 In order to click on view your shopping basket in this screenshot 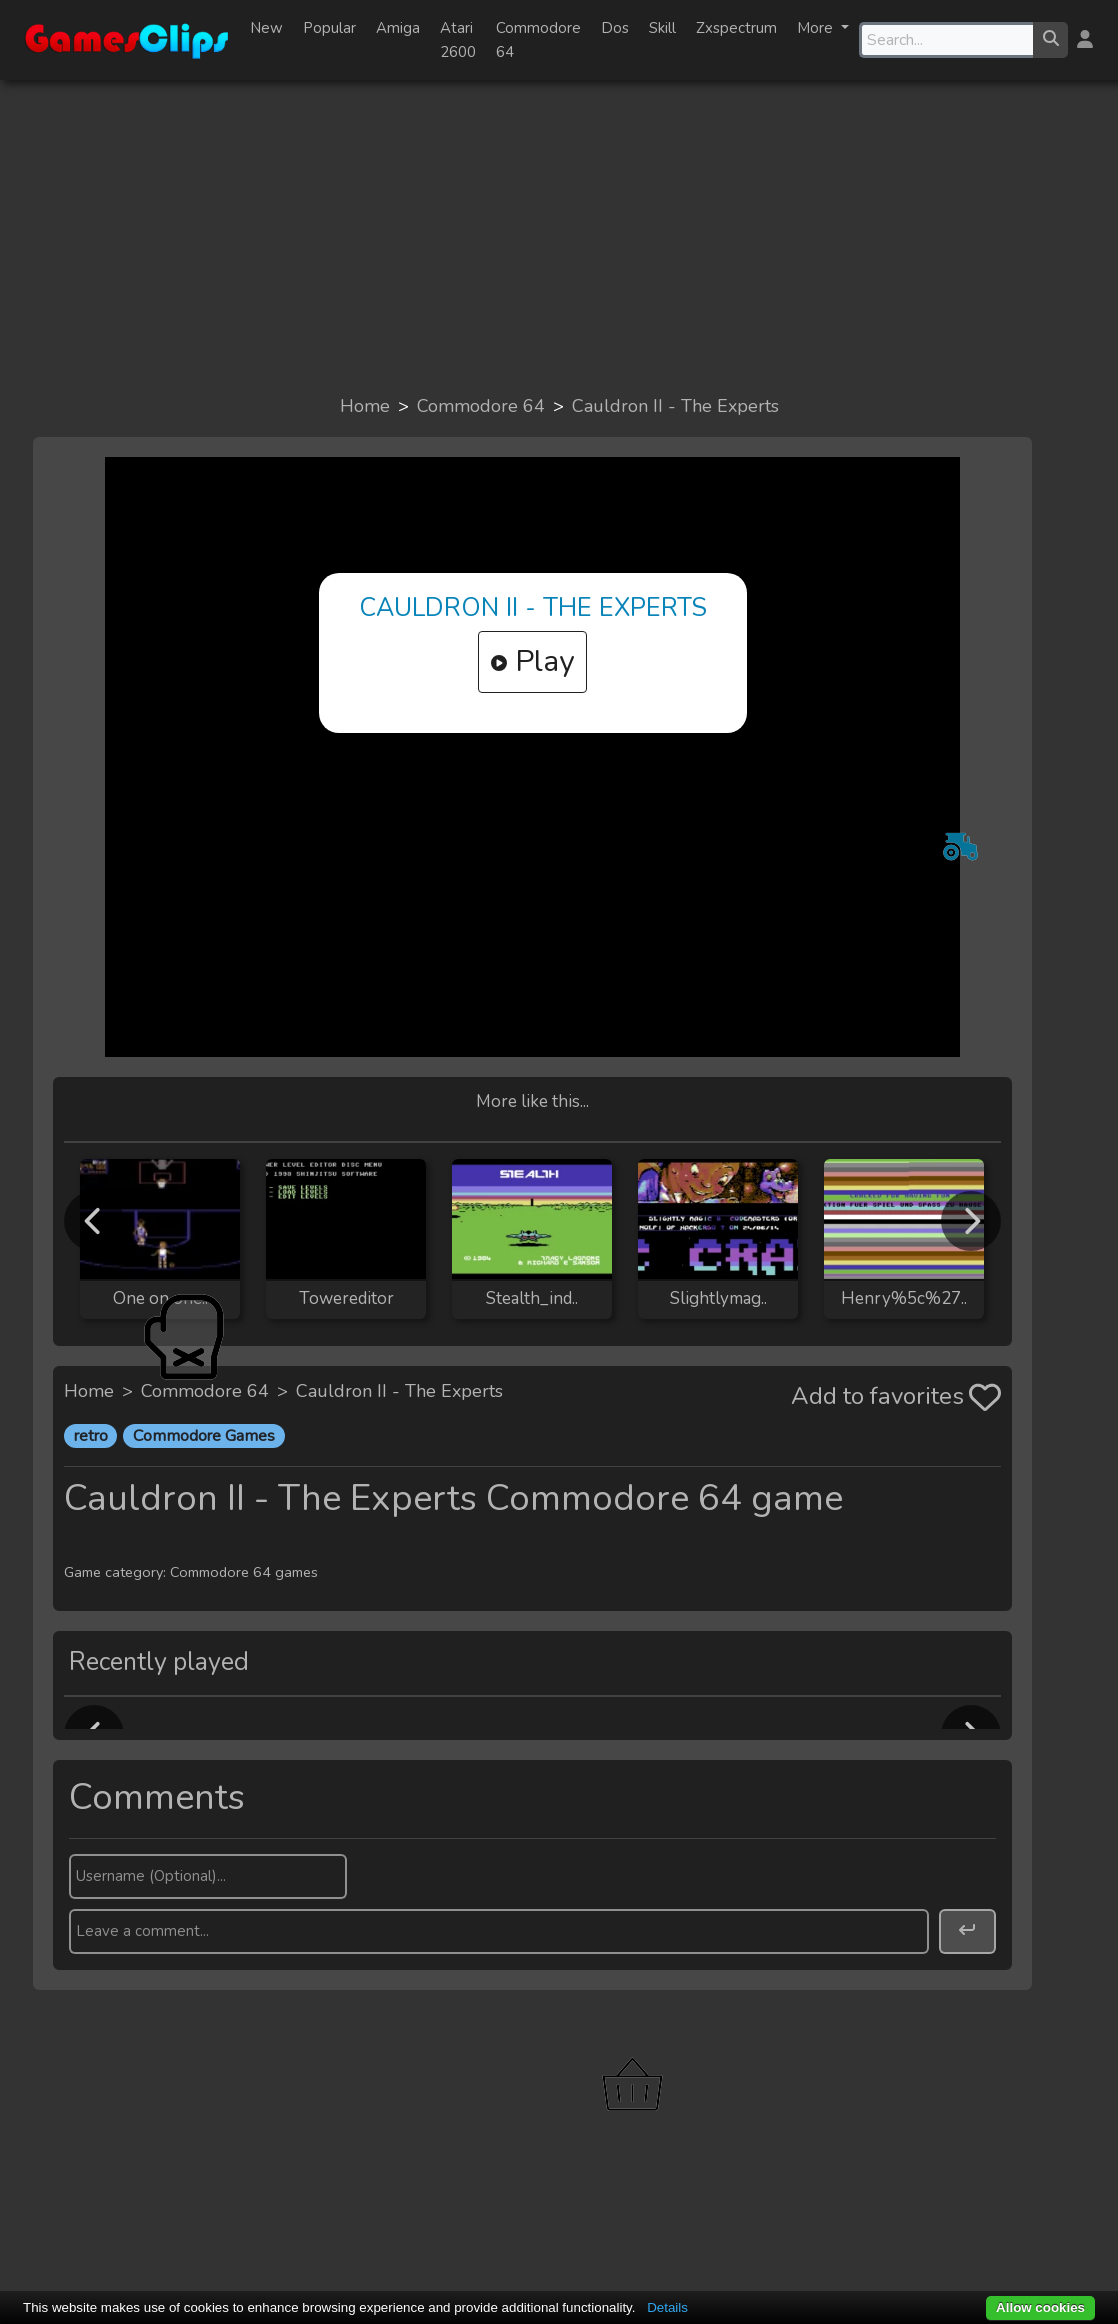, I will do `click(632, 2087)`.